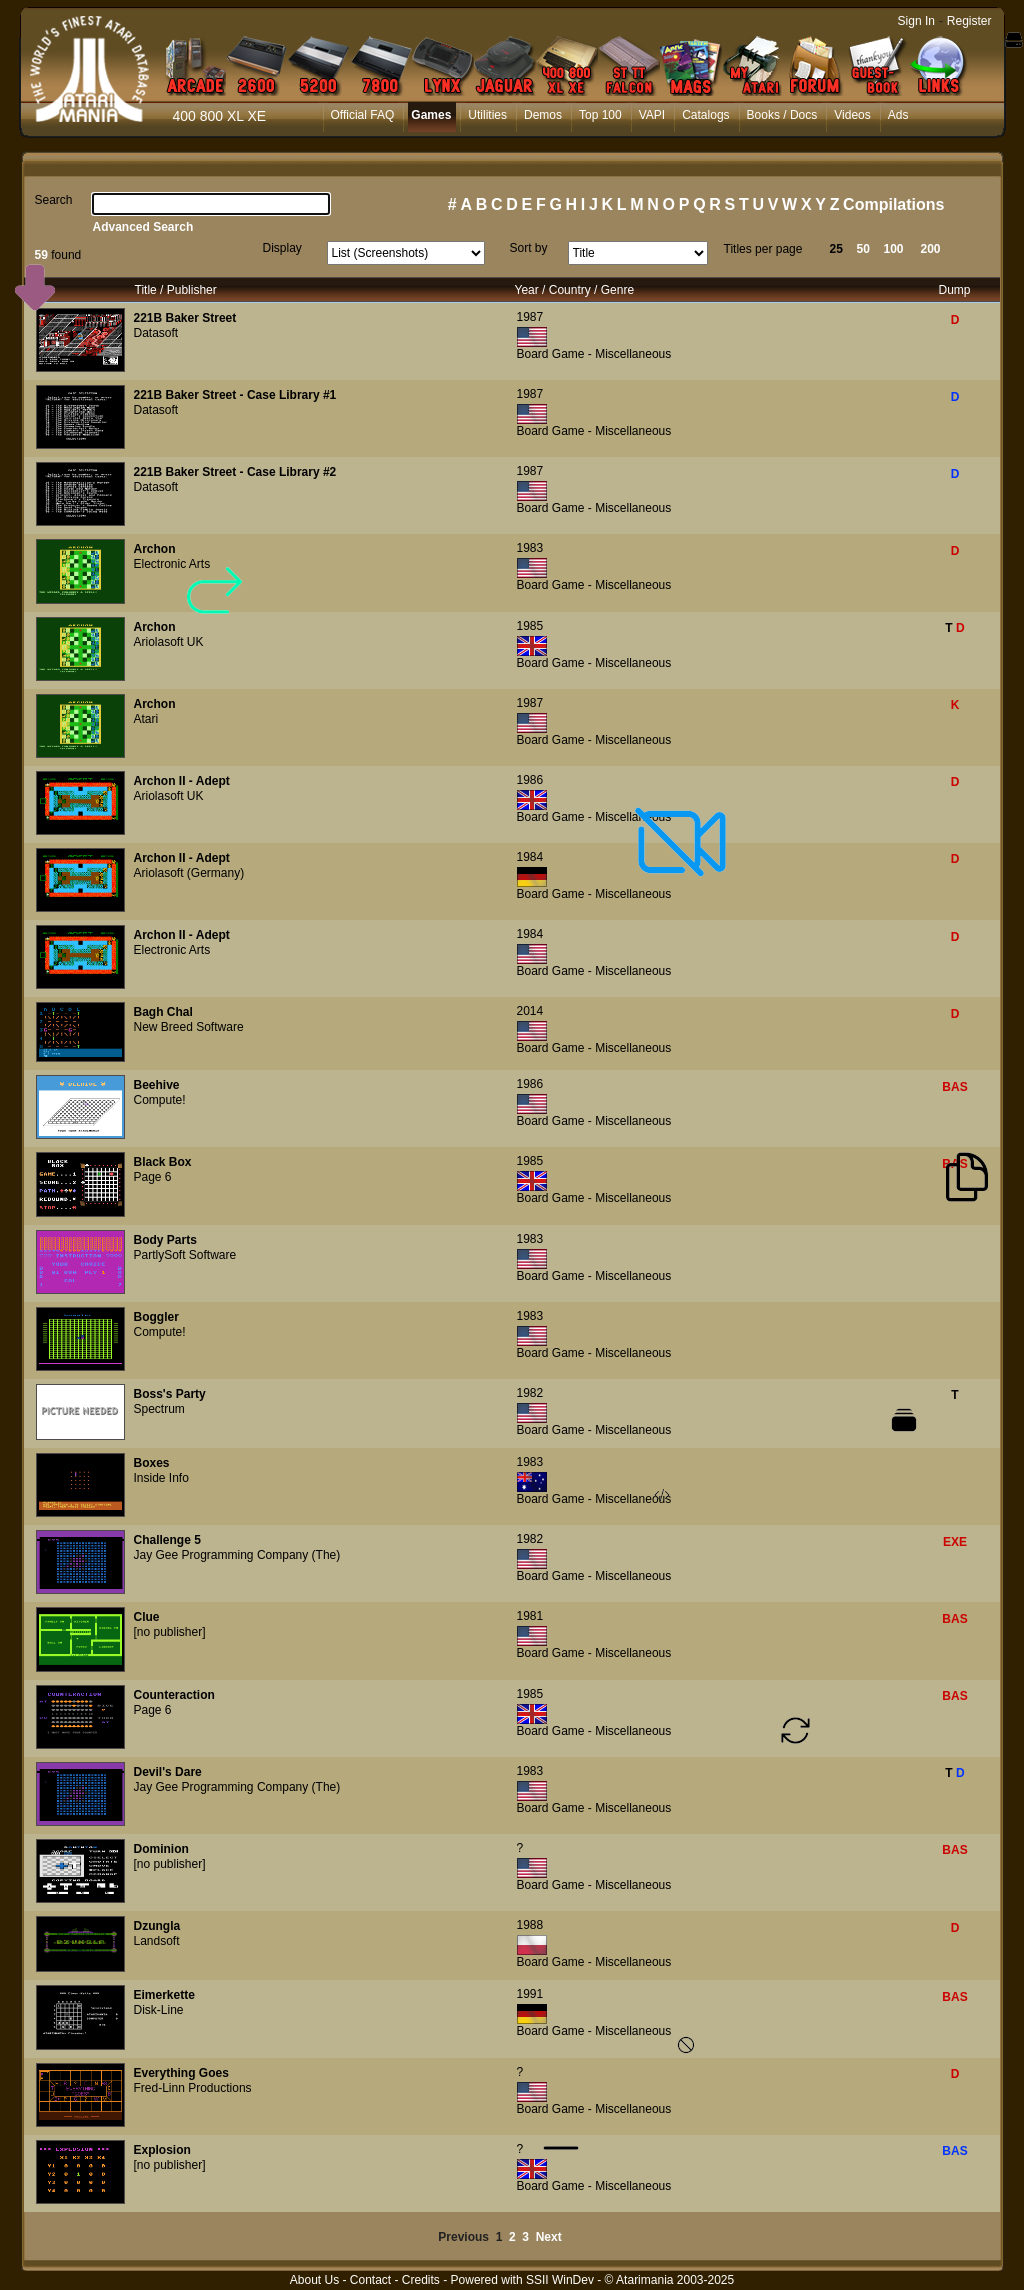 Image resolution: width=1024 pixels, height=2290 pixels. Describe the element at coordinates (686, 2045) in the screenshot. I see `indicates a blocked or prohibited action` at that location.